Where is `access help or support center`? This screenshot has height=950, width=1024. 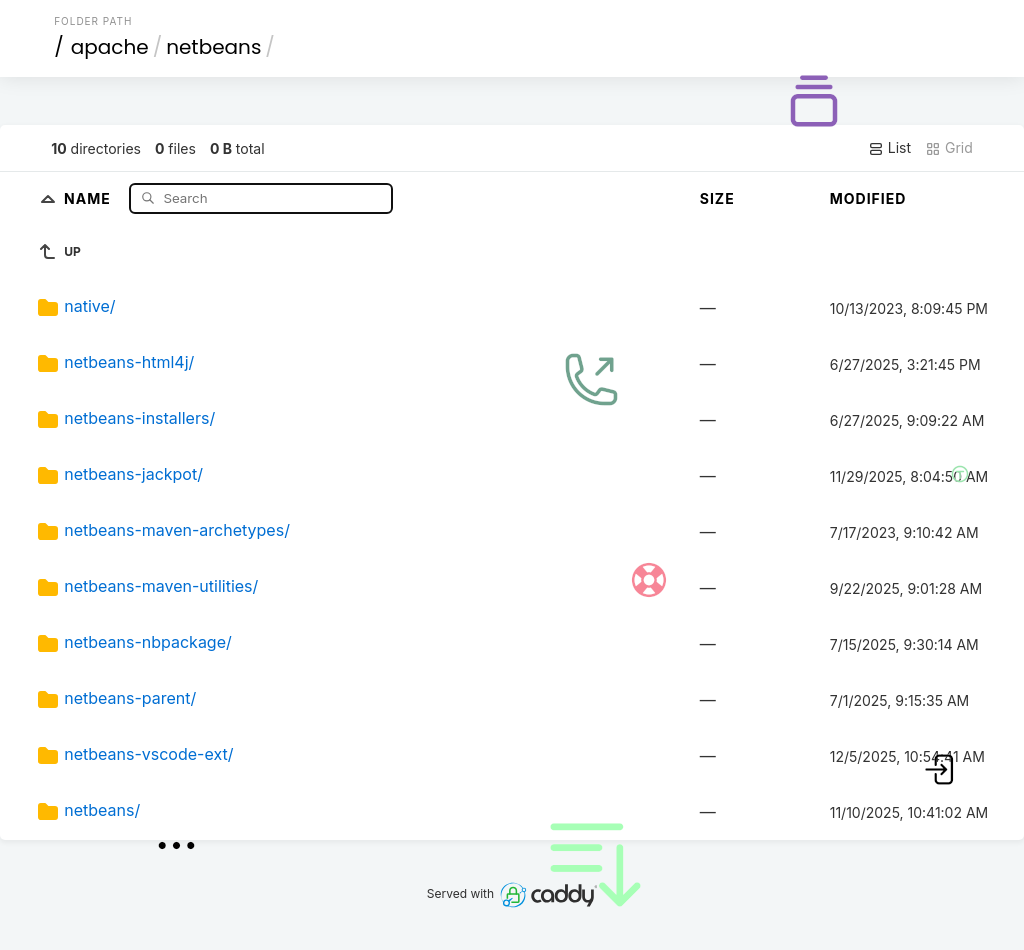 access help or support center is located at coordinates (649, 580).